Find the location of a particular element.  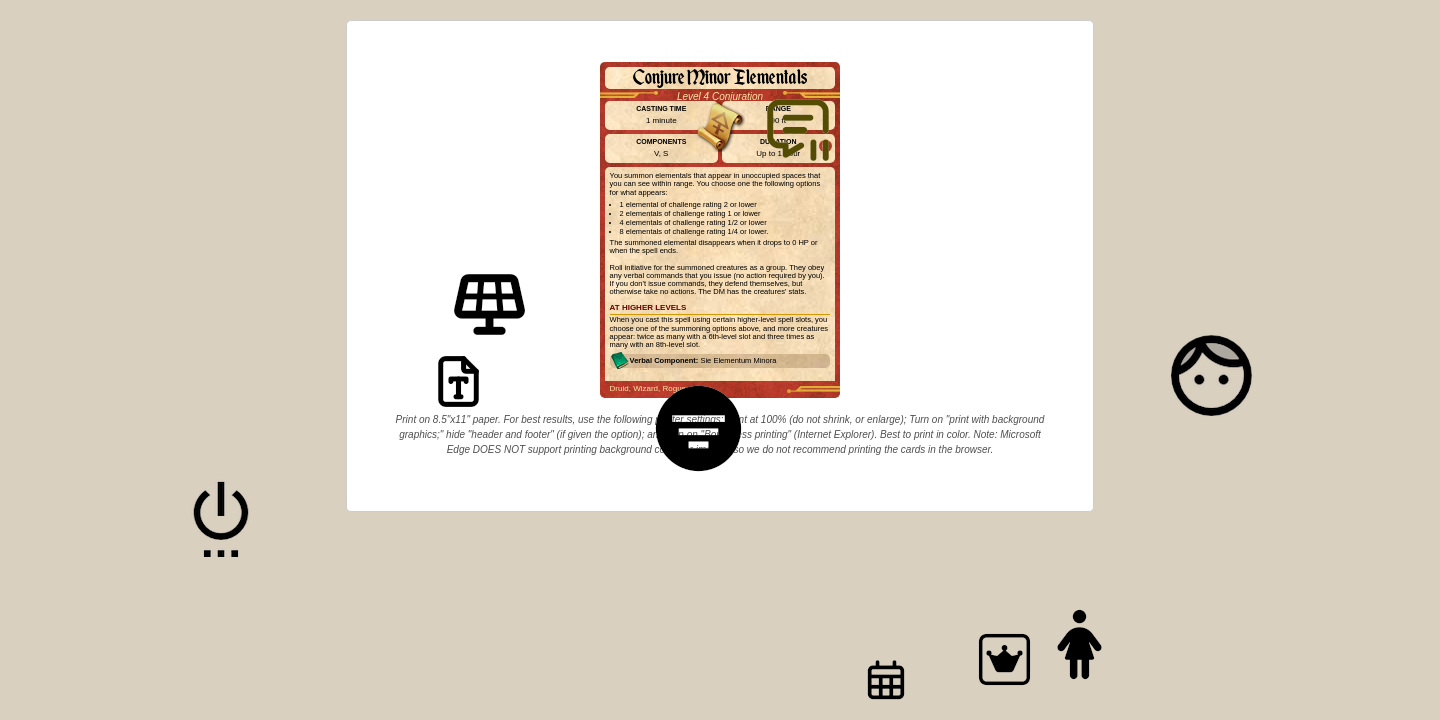

pause message notifications is located at coordinates (798, 127).